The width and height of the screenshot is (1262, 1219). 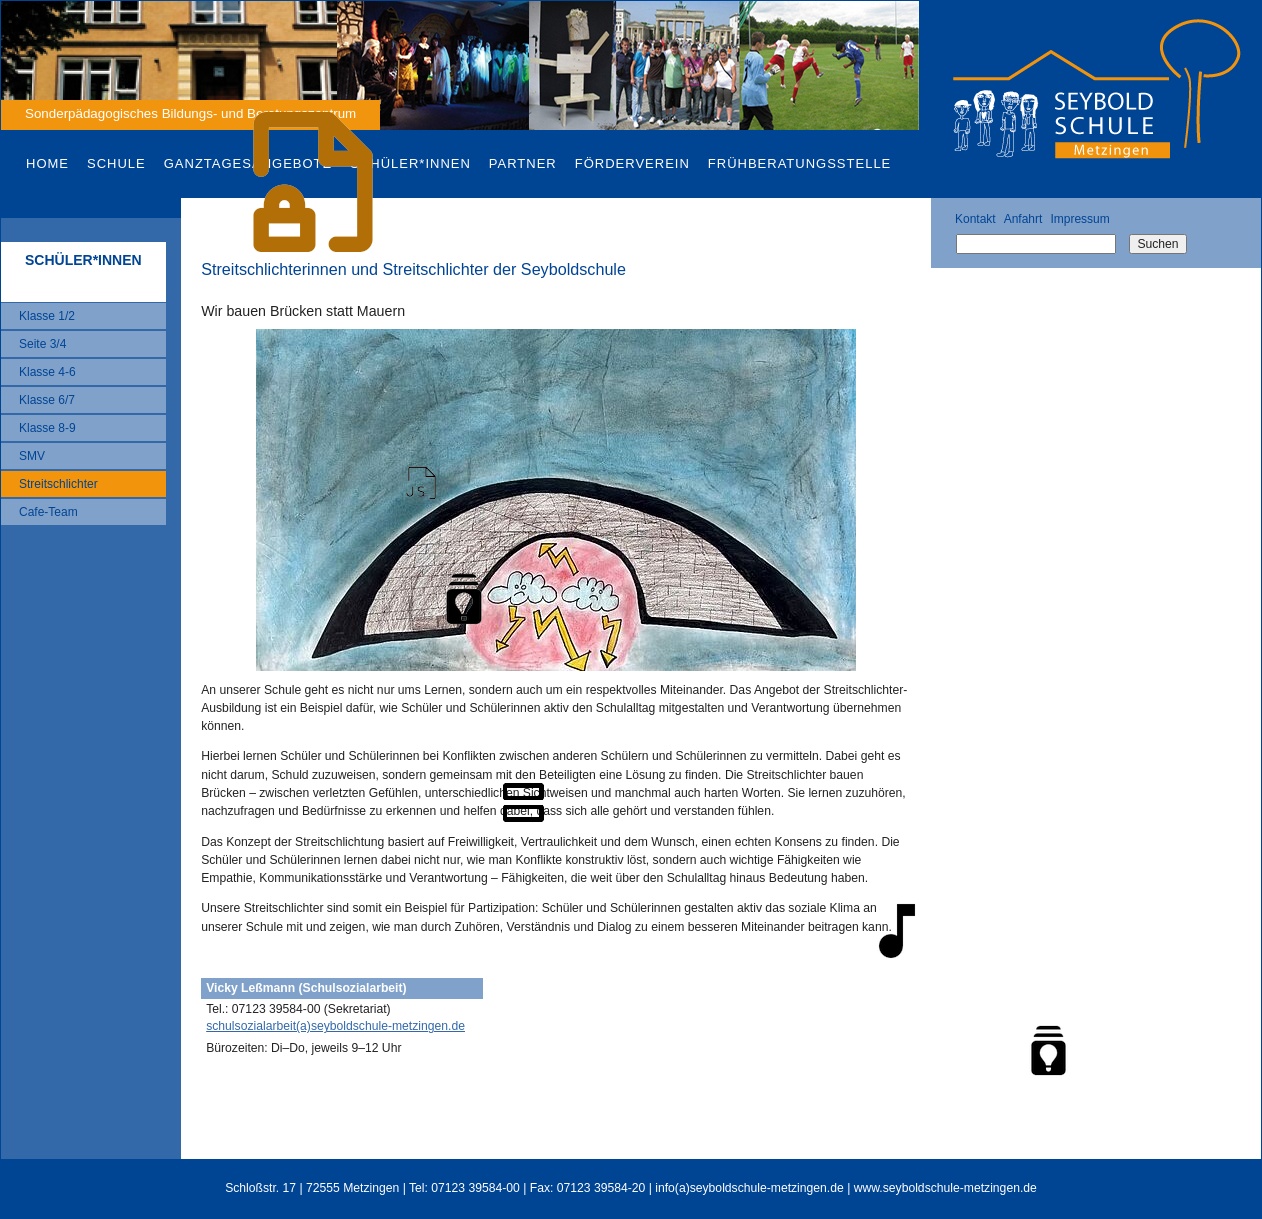 What do you see at coordinates (524, 802) in the screenshot?
I see `view agenda or schedule items` at bounding box center [524, 802].